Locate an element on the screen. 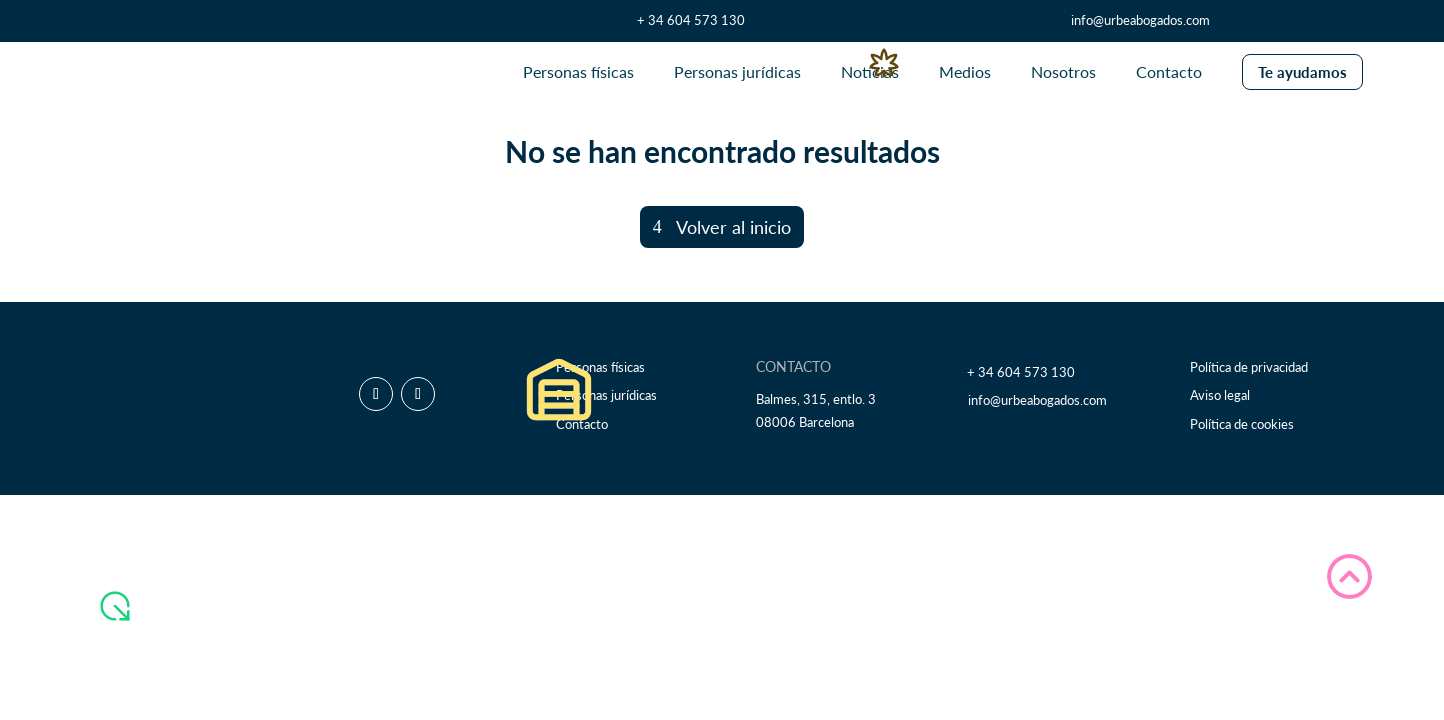 This screenshot has width=1444, height=720. indicates cannabis-related content or products is located at coordinates (884, 63).